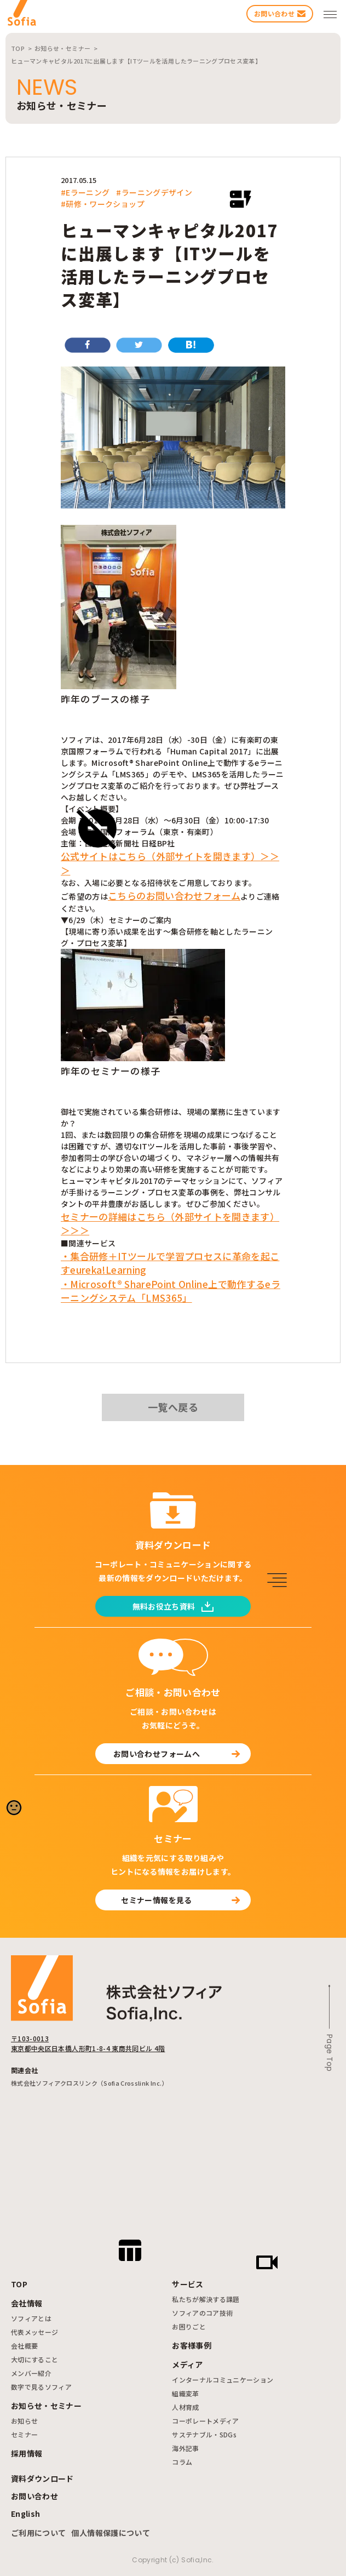 The width and height of the screenshot is (346, 2576). What do you see at coordinates (14, 1807) in the screenshot?
I see `indicates neutral feedback or rating` at bounding box center [14, 1807].